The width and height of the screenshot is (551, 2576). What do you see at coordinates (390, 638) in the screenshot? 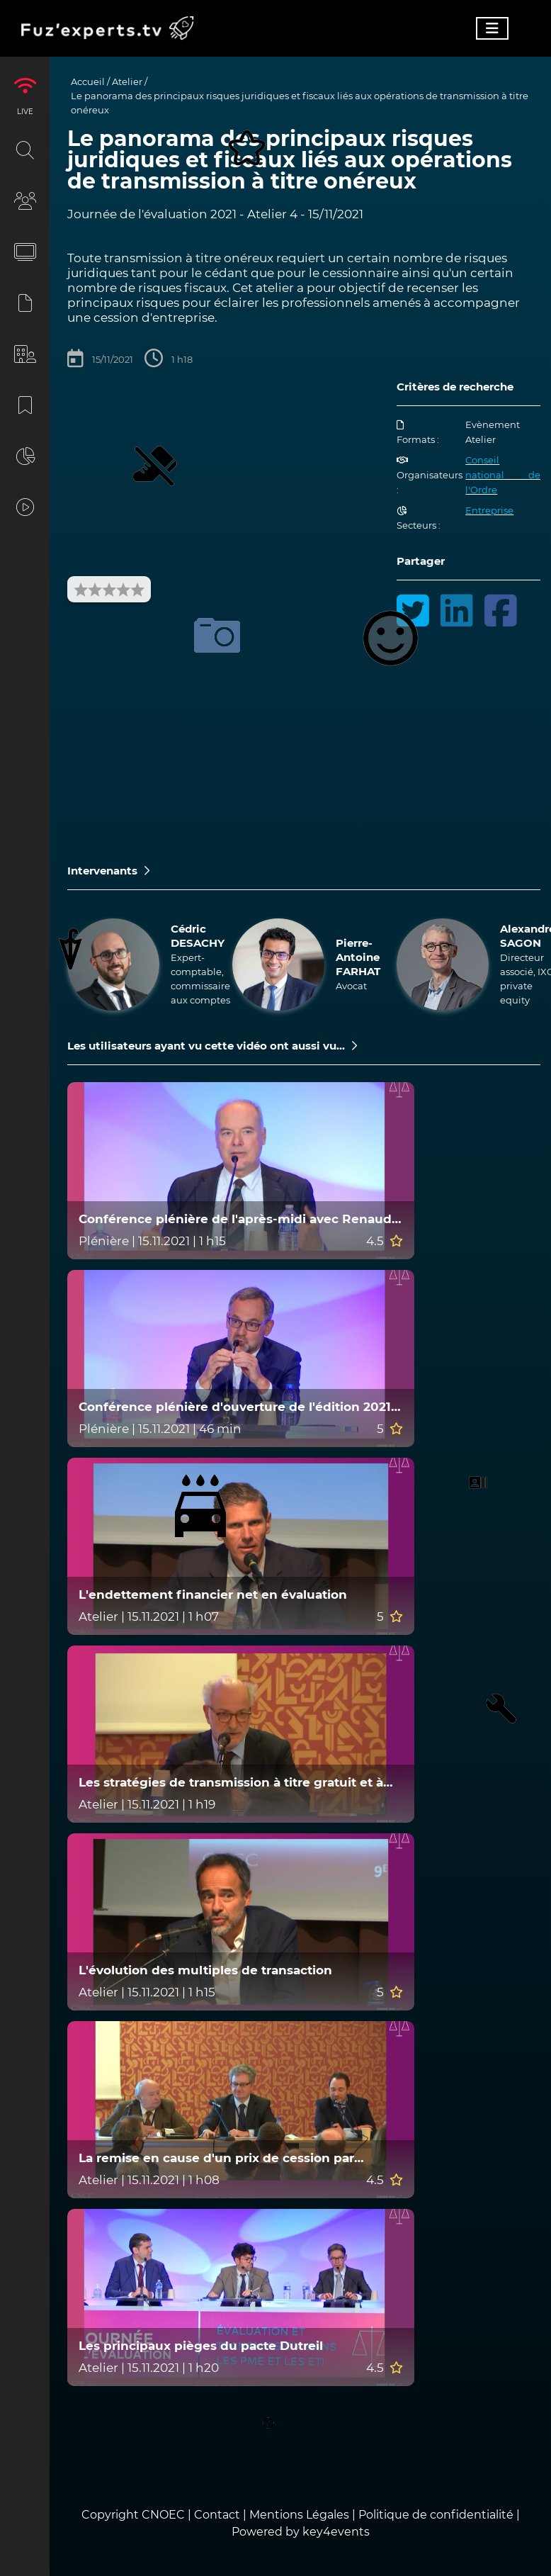
I see `rate your experience as positive` at bounding box center [390, 638].